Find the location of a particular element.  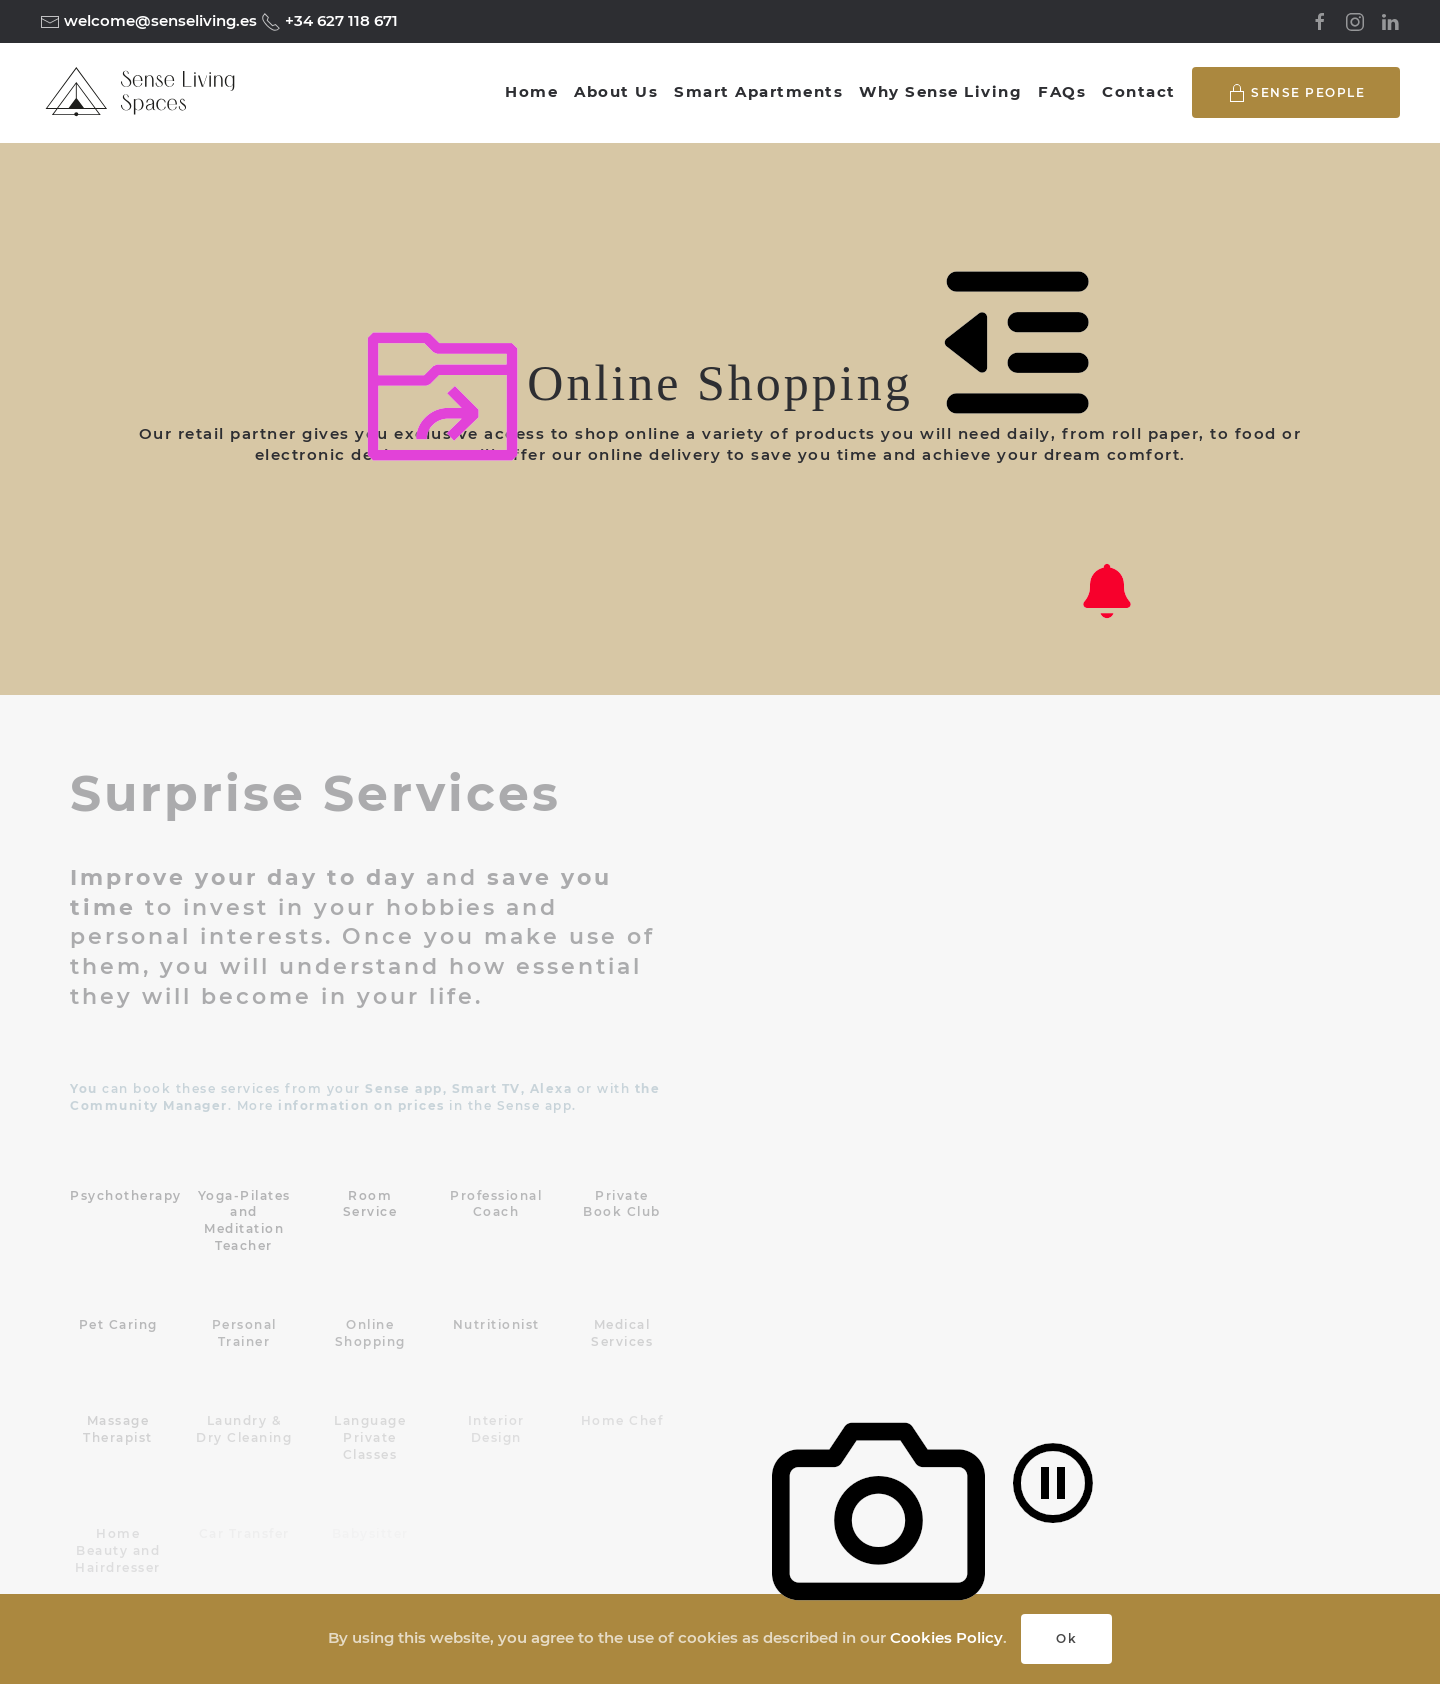

decrease text indentation is located at coordinates (1017, 342).